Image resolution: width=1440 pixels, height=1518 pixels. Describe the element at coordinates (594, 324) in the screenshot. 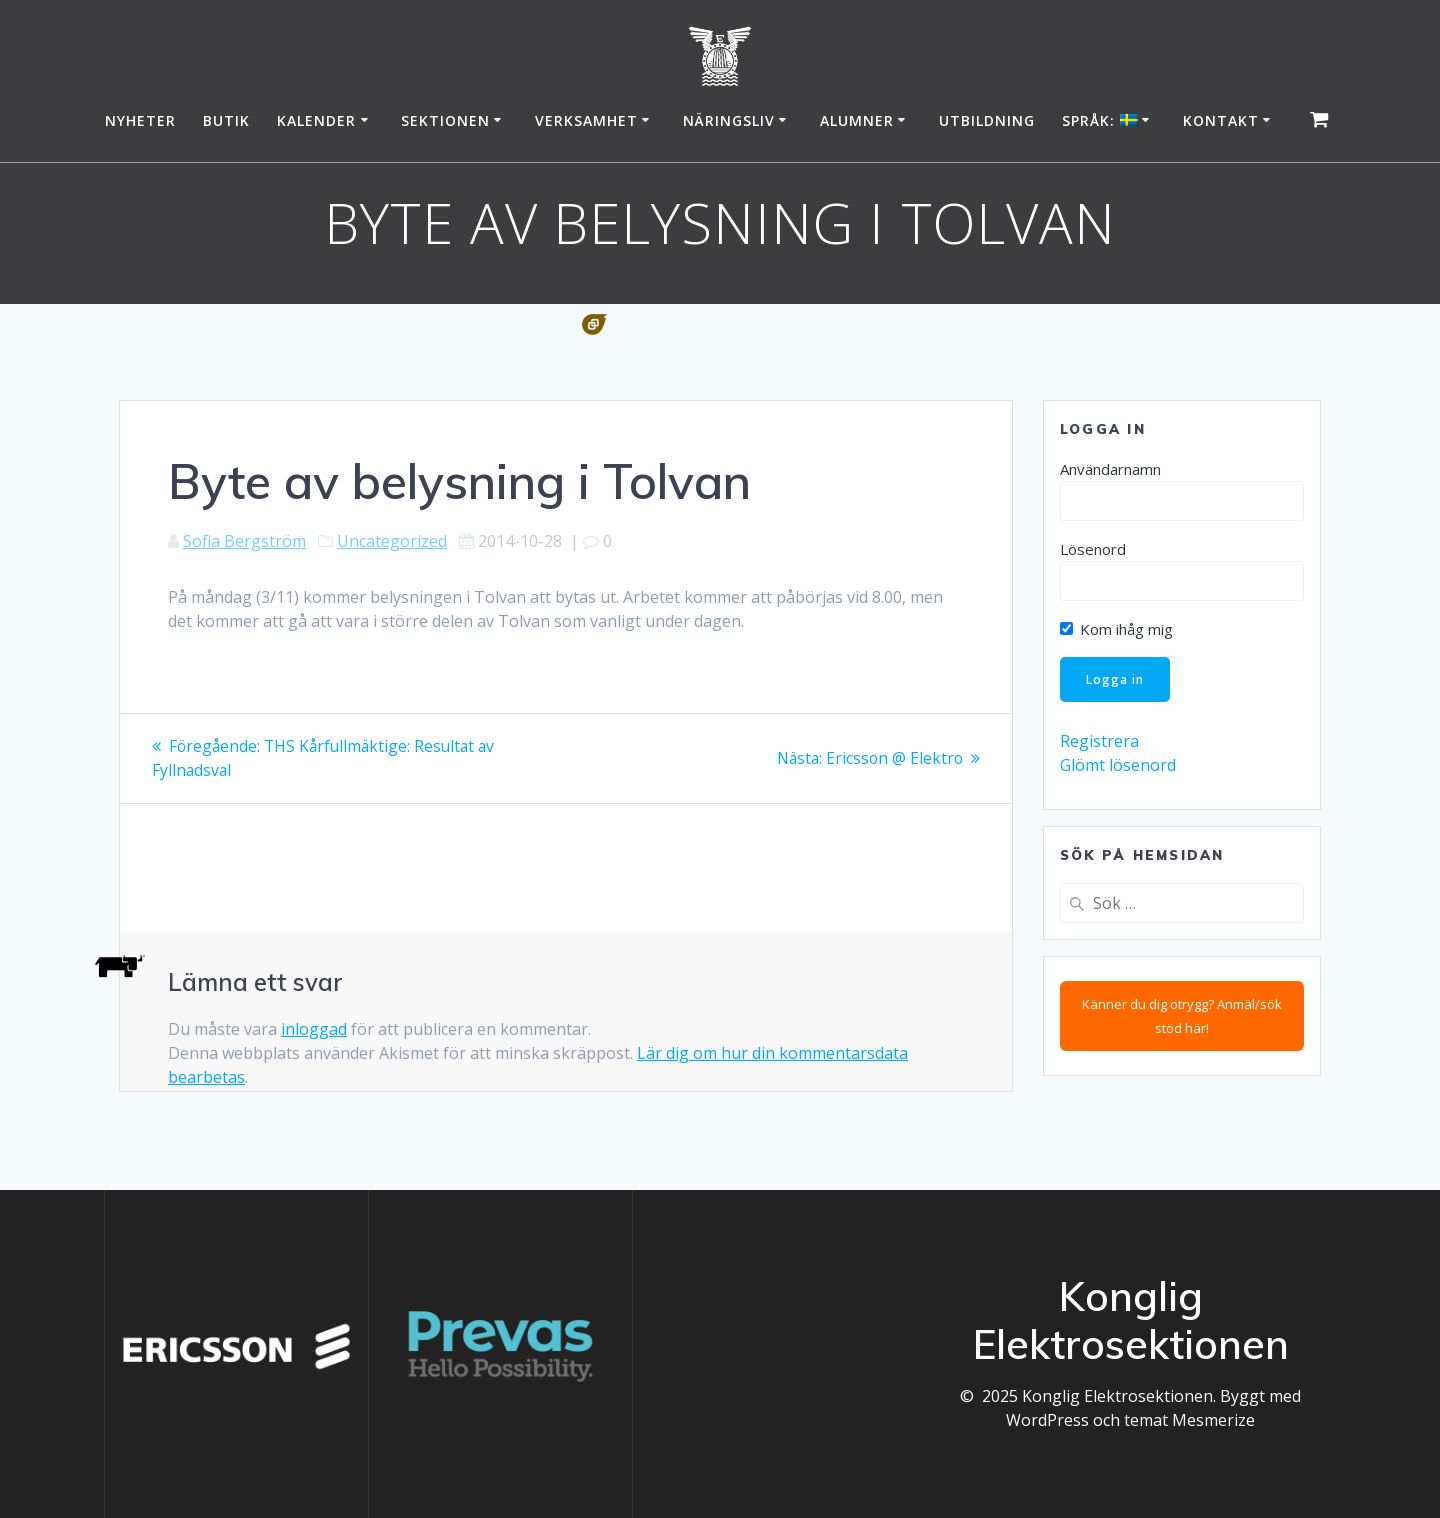

I see `linkfire logo` at that location.